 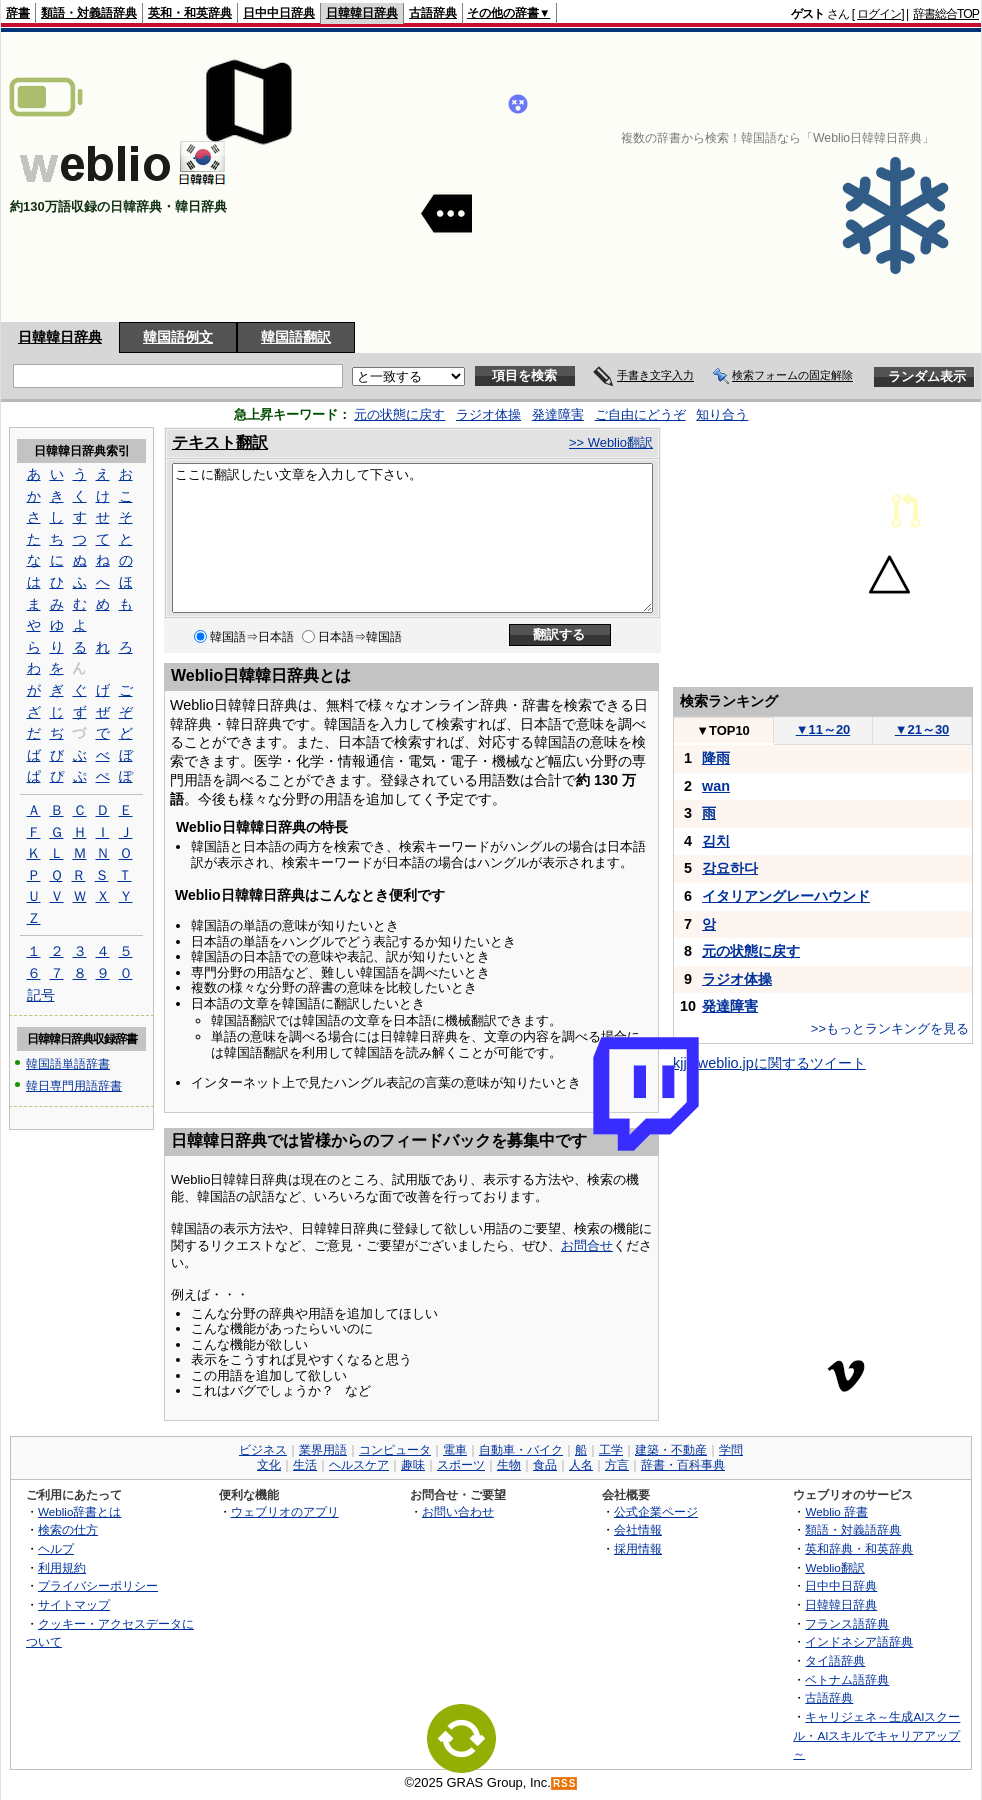 I want to click on open map view, so click(x=249, y=102).